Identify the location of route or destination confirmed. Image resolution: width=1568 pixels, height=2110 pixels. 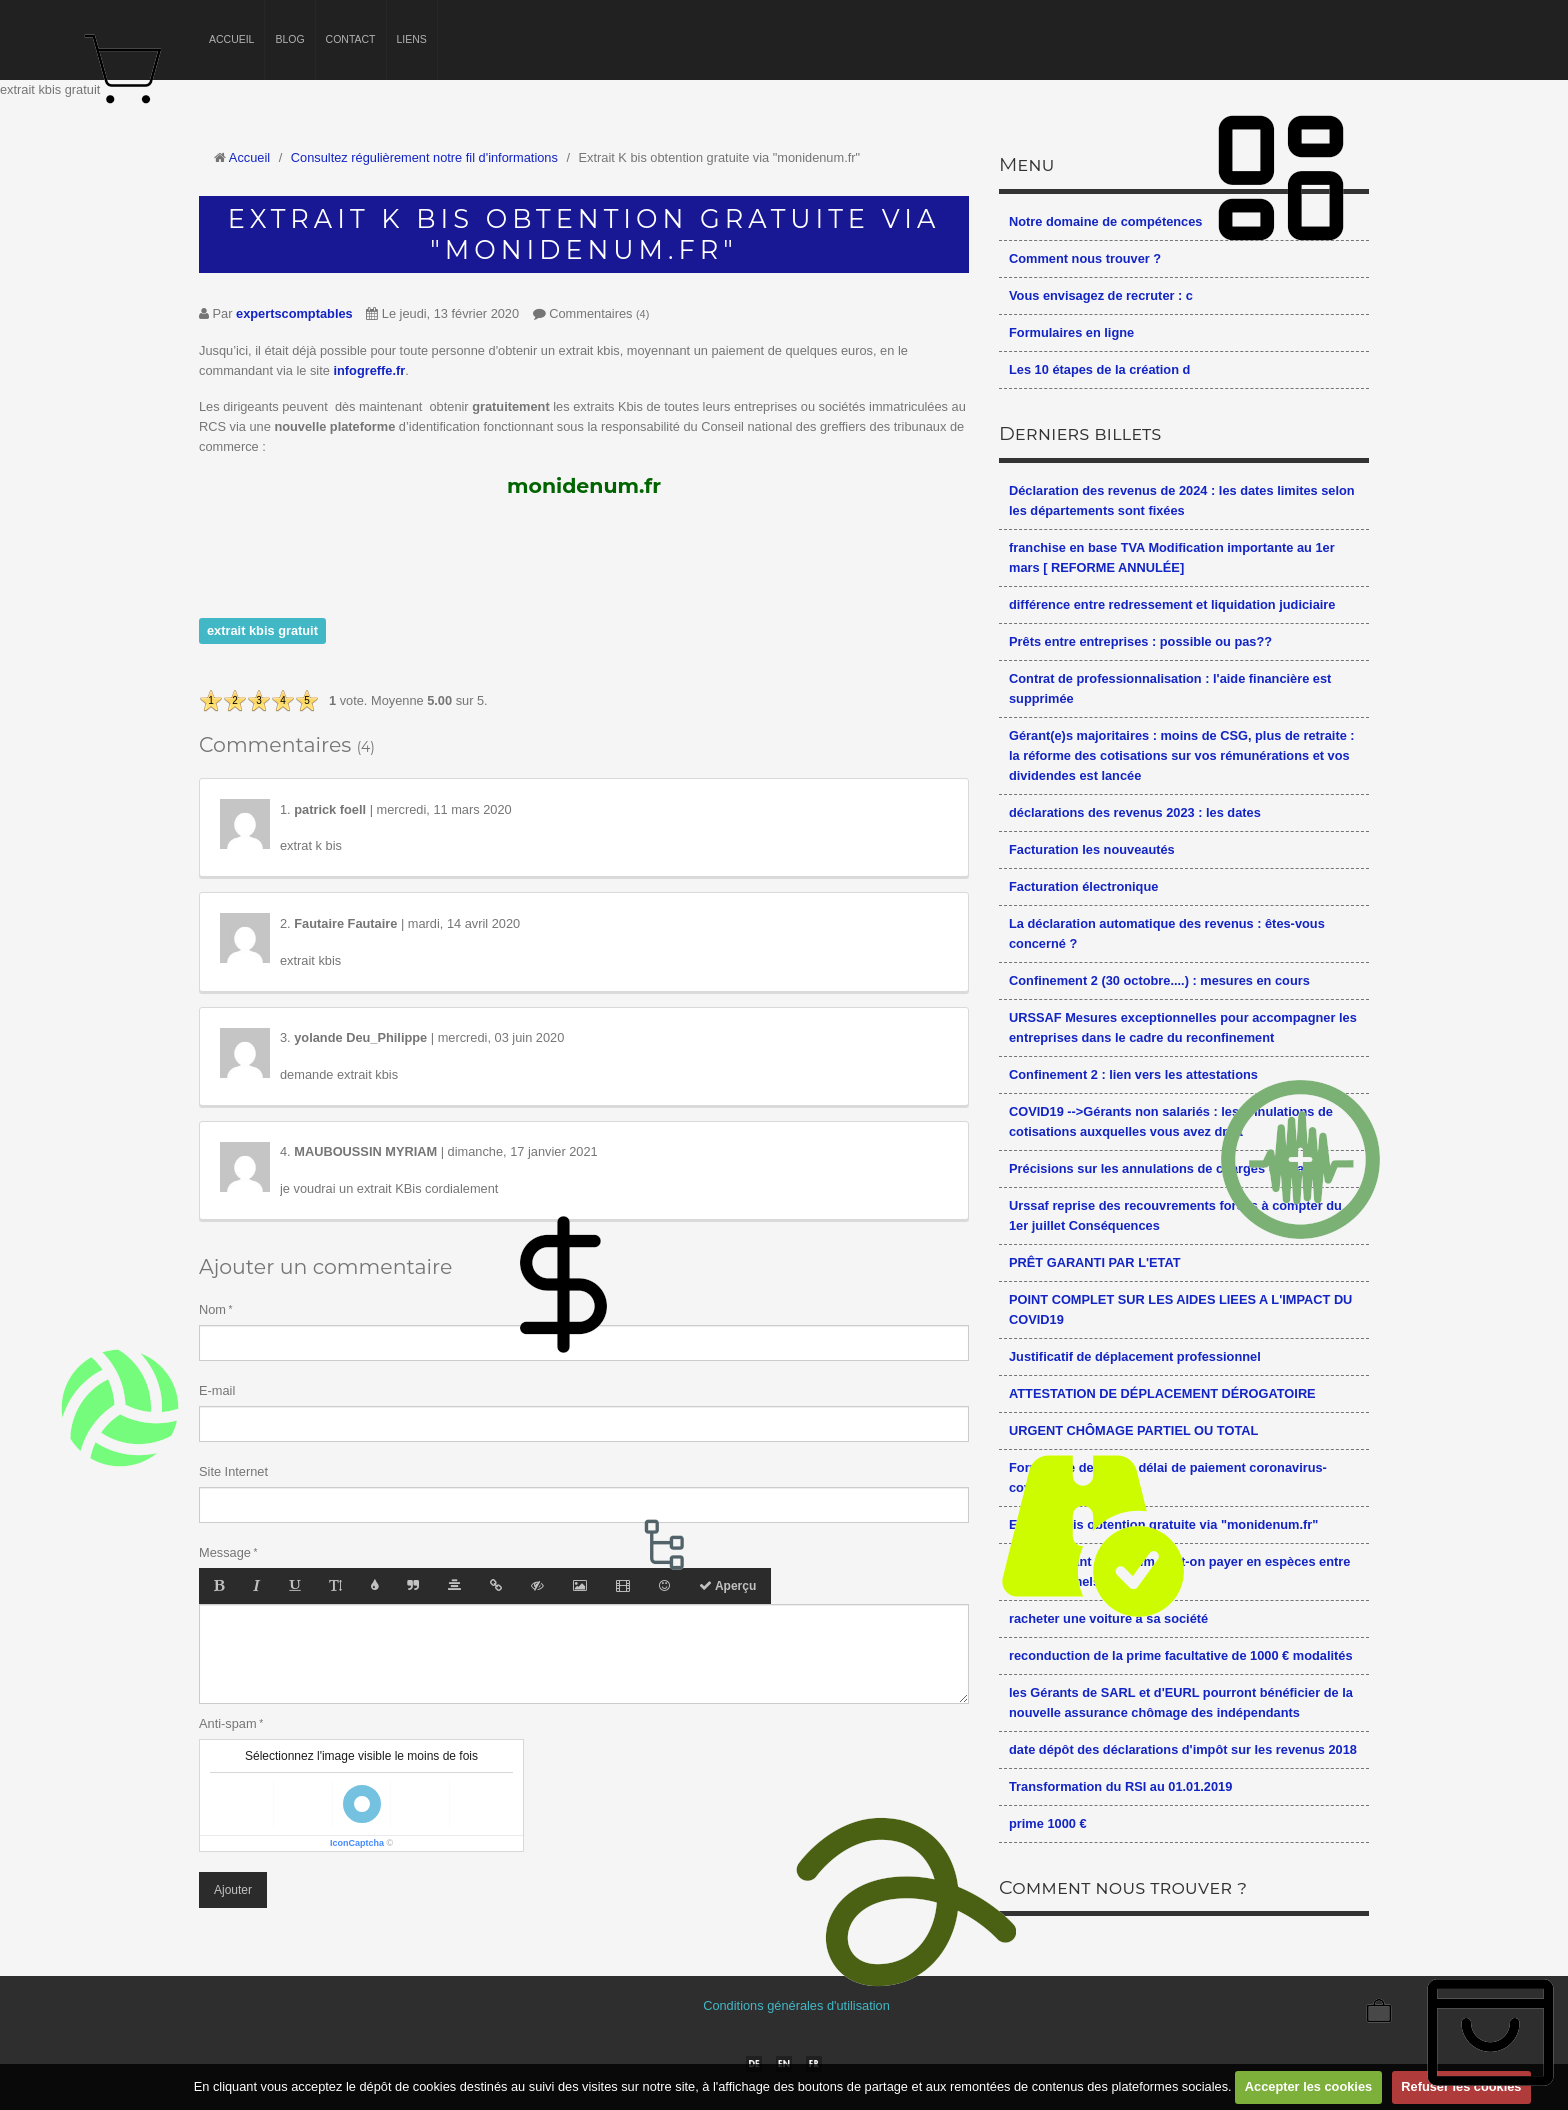
(1083, 1526).